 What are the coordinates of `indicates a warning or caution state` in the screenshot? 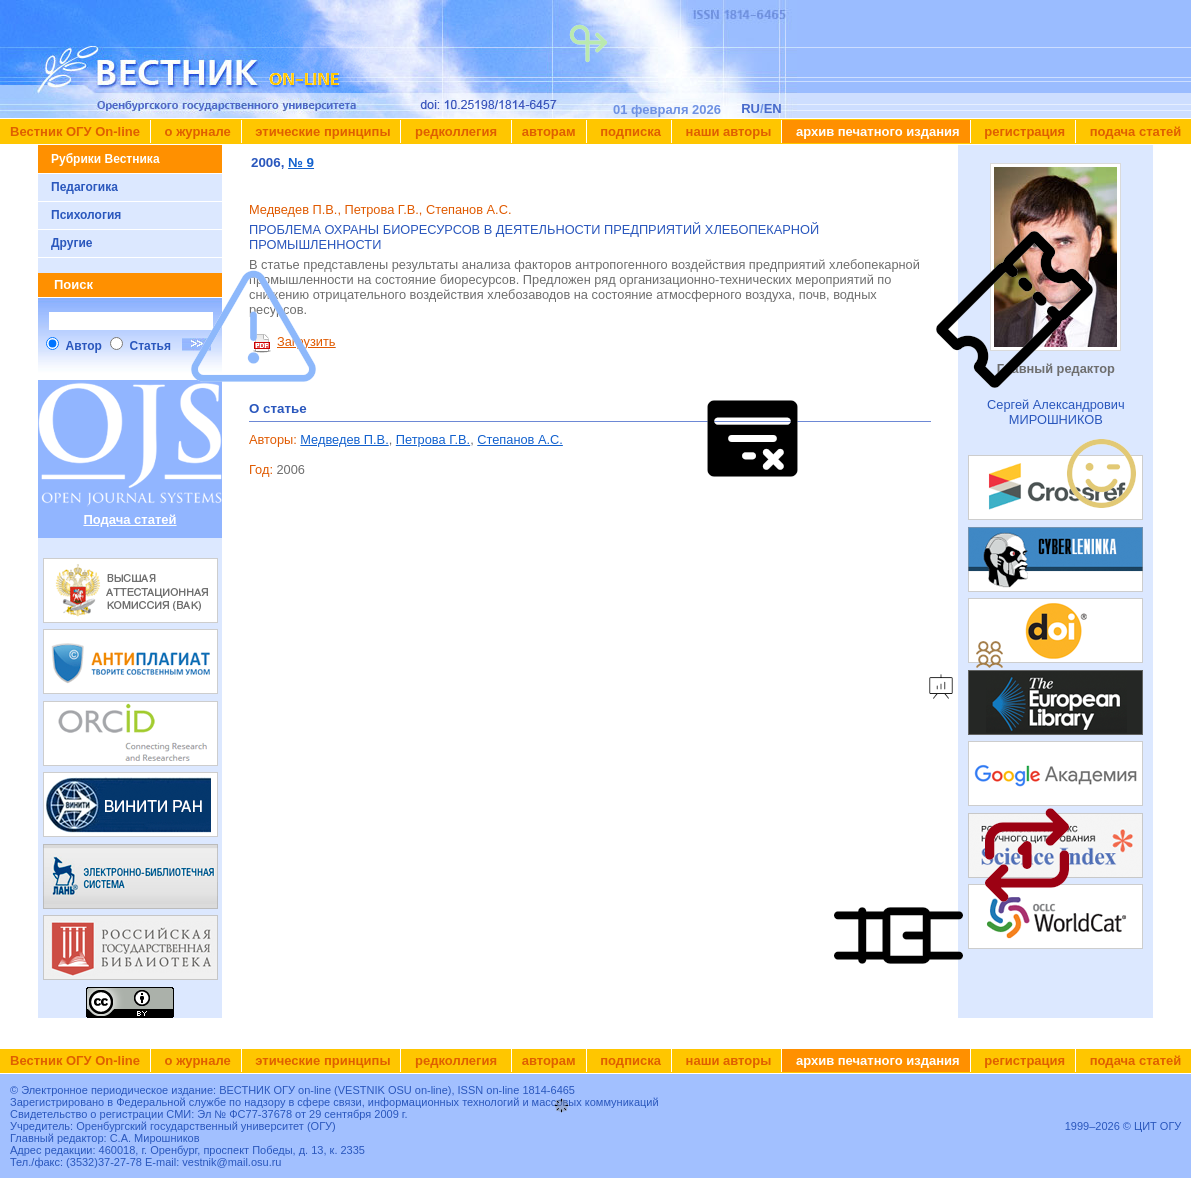 It's located at (253, 328).